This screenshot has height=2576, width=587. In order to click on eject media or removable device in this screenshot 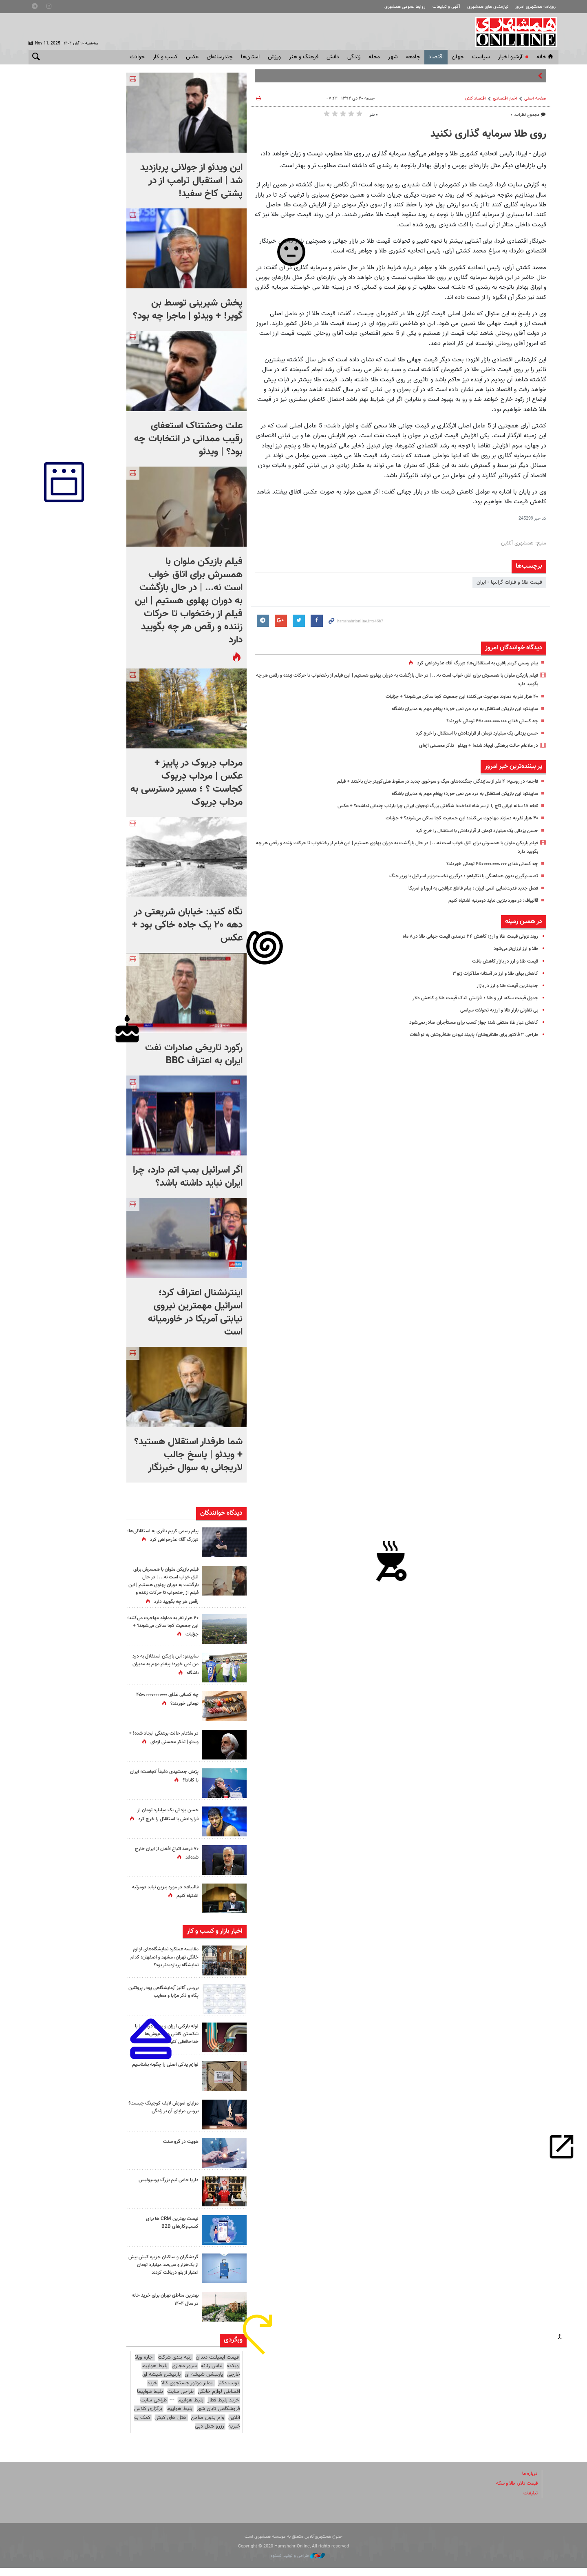, I will do `click(151, 2042)`.